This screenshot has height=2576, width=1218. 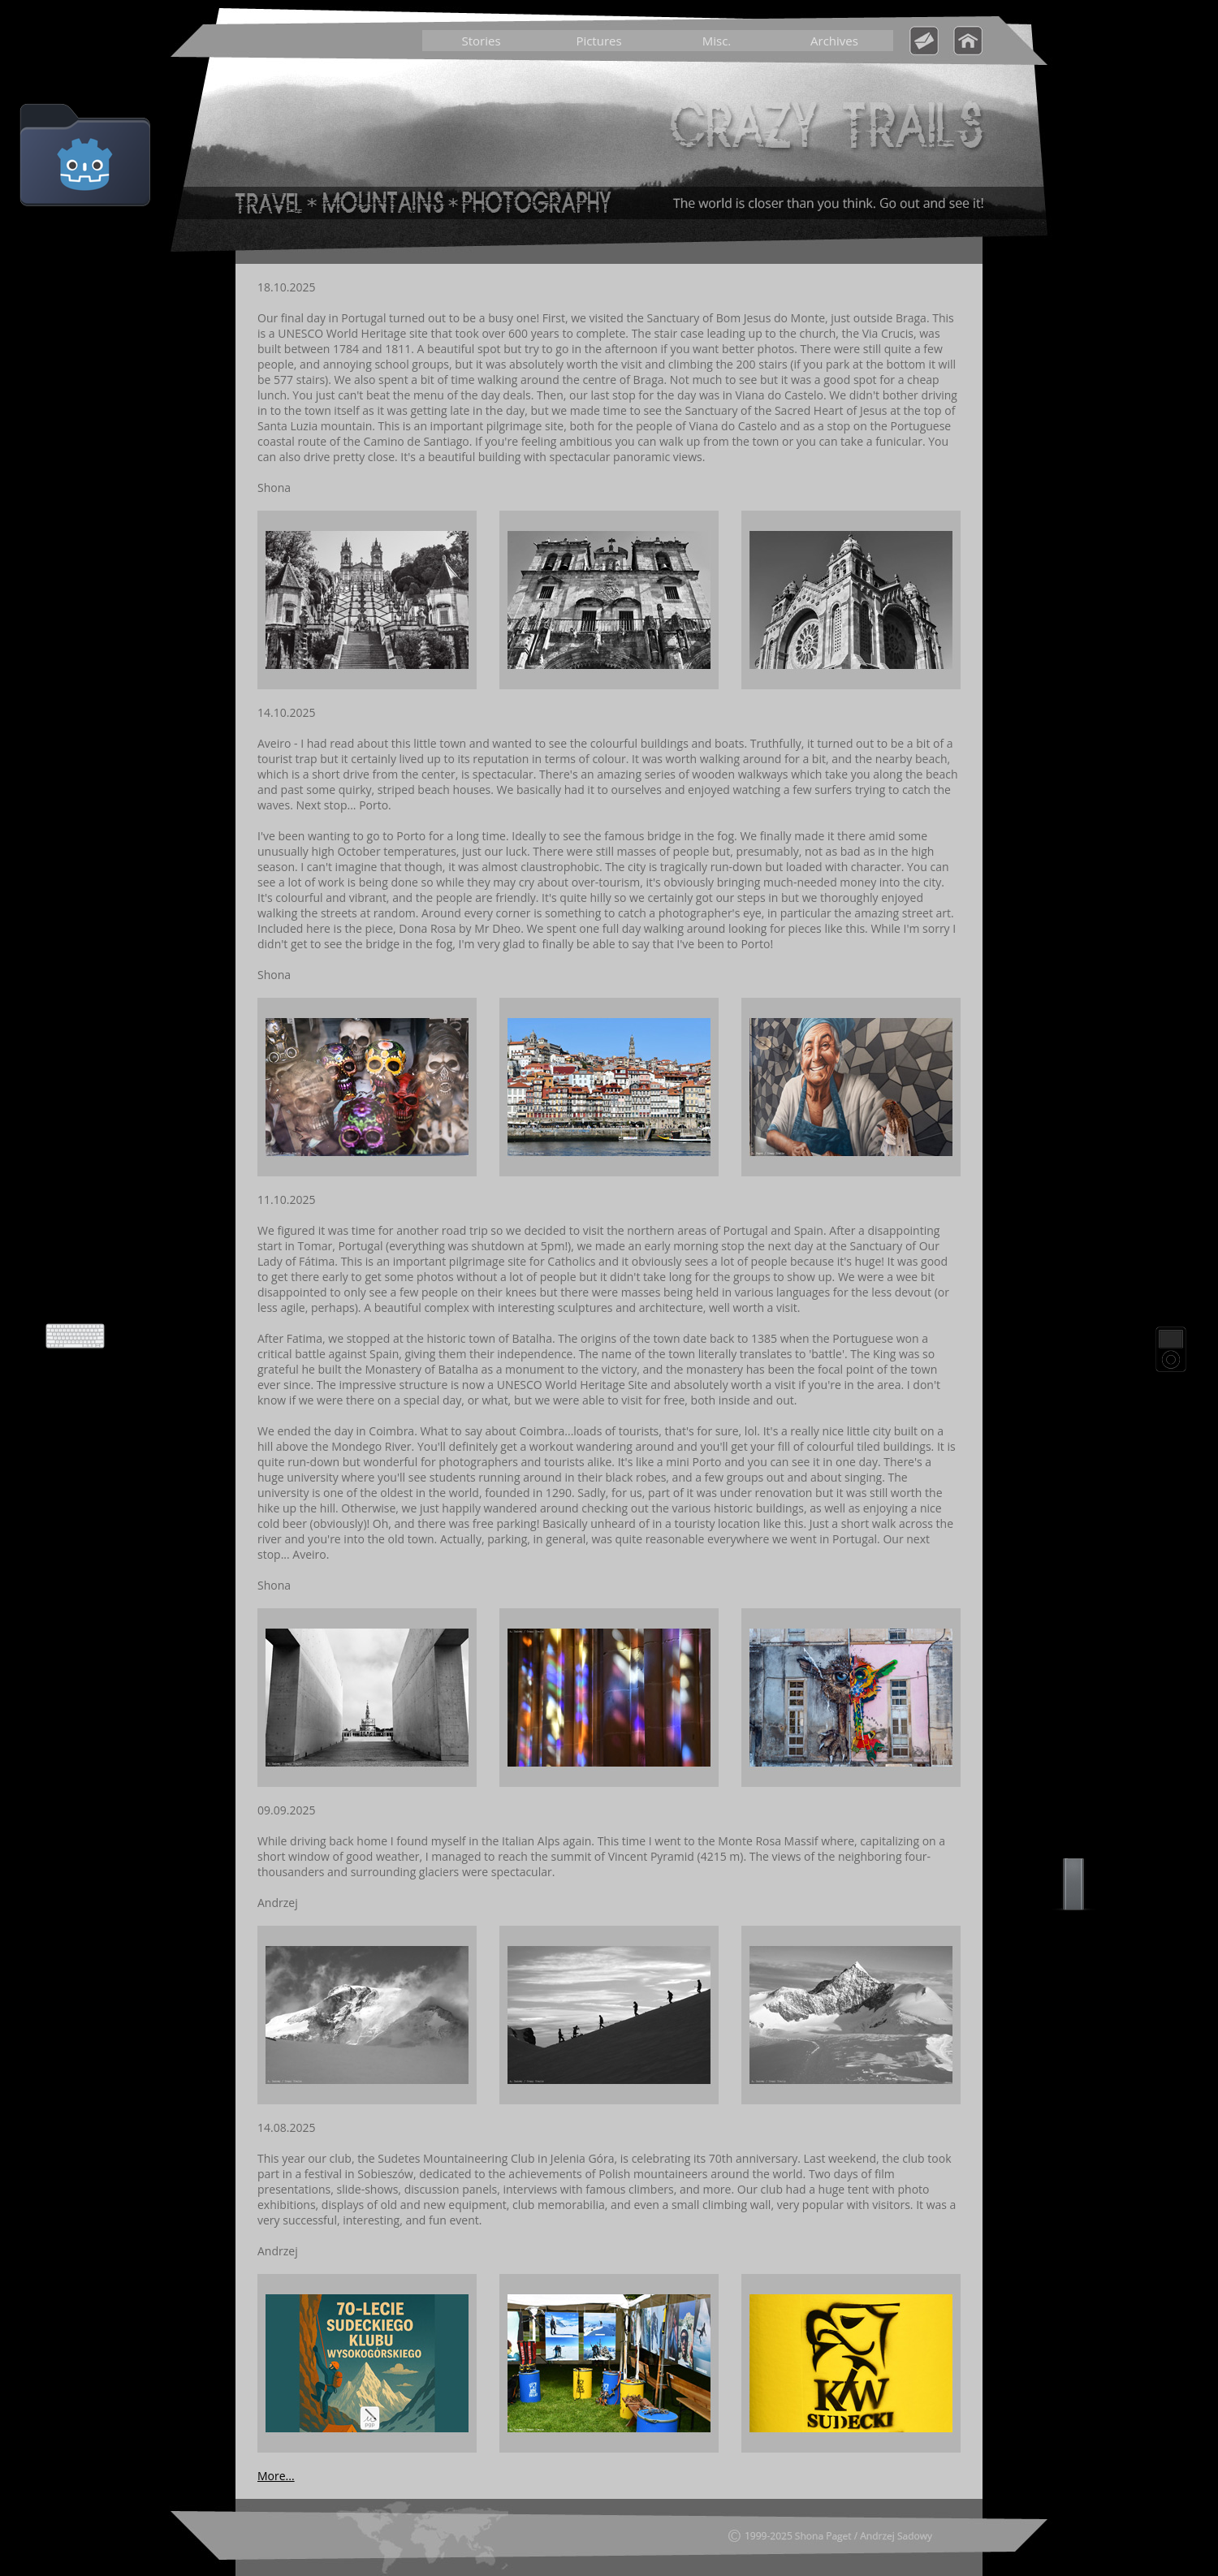 What do you see at coordinates (75, 1335) in the screenshot?
I see `connect a wireless bluetooth keyboard` at bounding box center [75, 1335].